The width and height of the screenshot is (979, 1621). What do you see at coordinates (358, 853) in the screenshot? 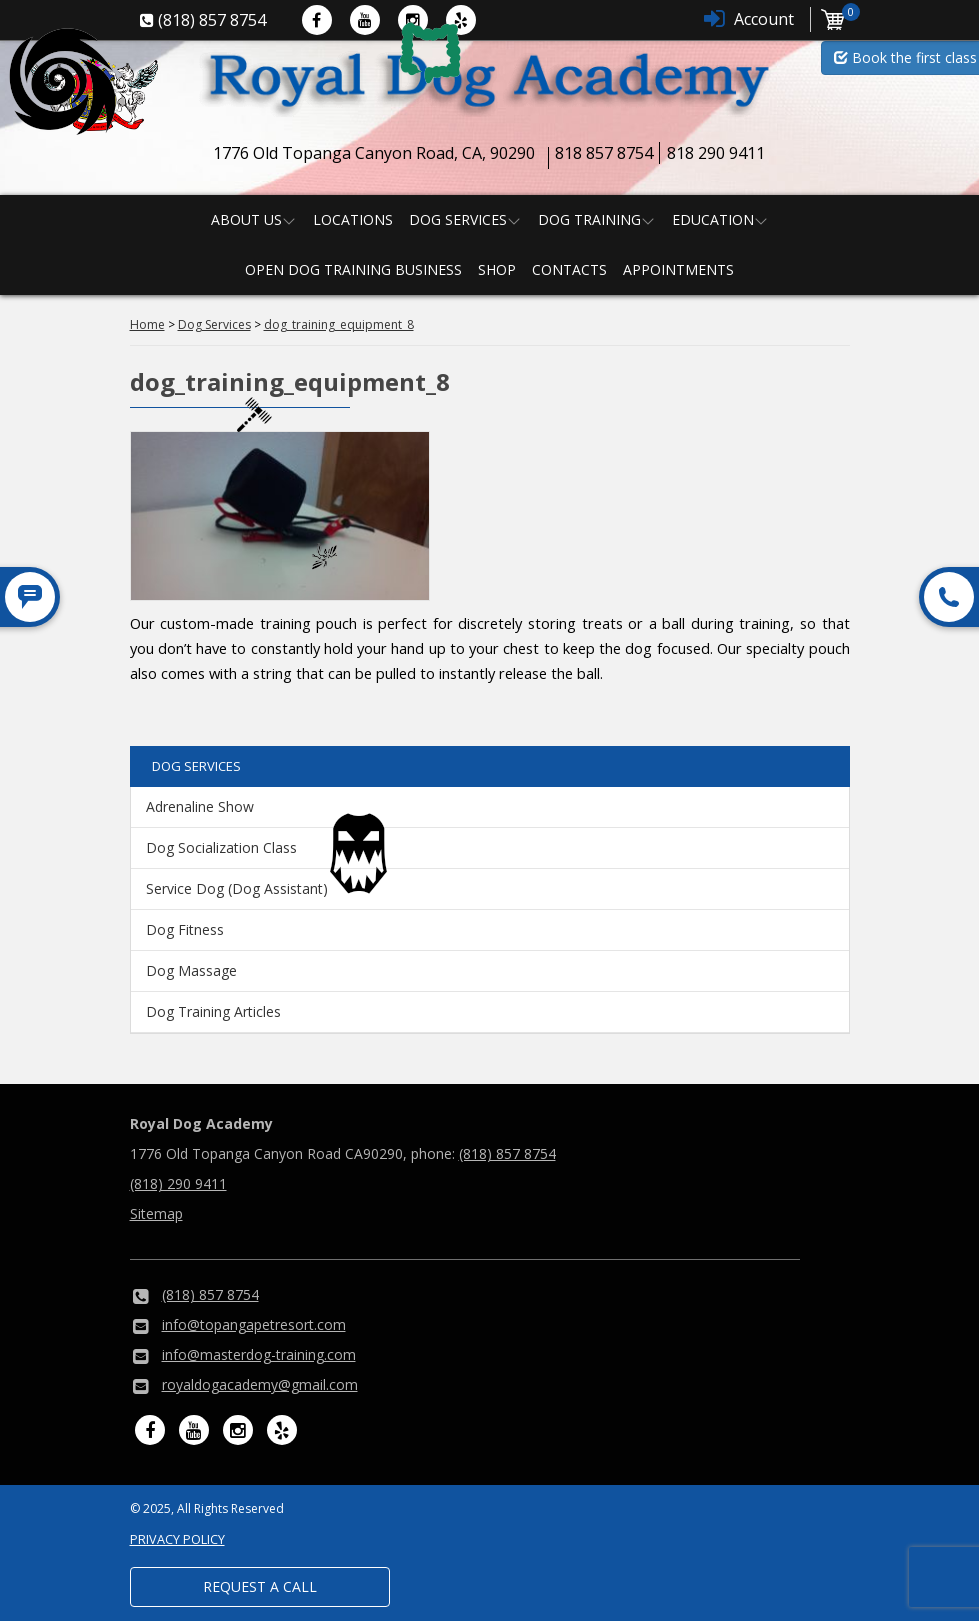
I see `select a trap or hazard in a game interface` at bounding box center [358, 853].